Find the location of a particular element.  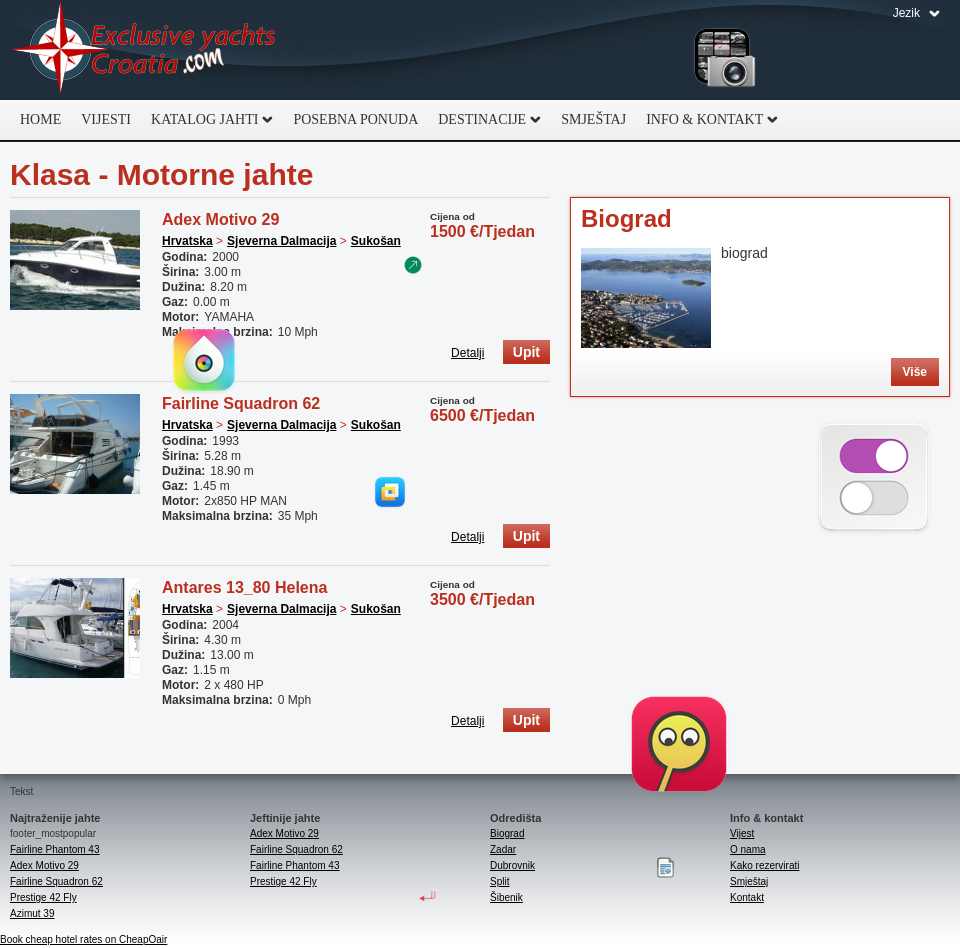

launch i2pd anonymous network router is located at coordinates (679, 744).